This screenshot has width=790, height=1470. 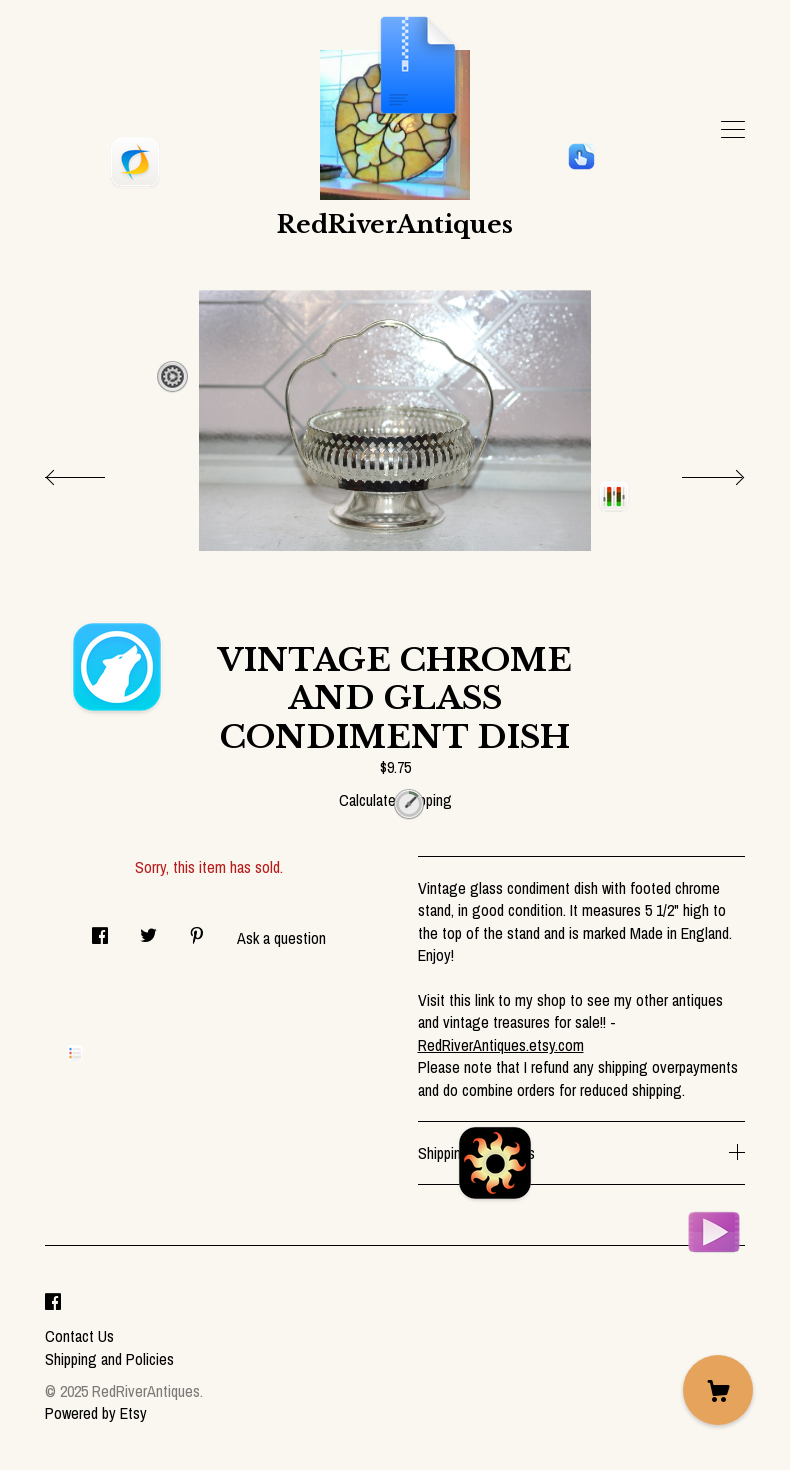 What do you see at coordinates (117, 667) in the screenshot?
I see `open librewolf browser` at bounding box center [117, 667].